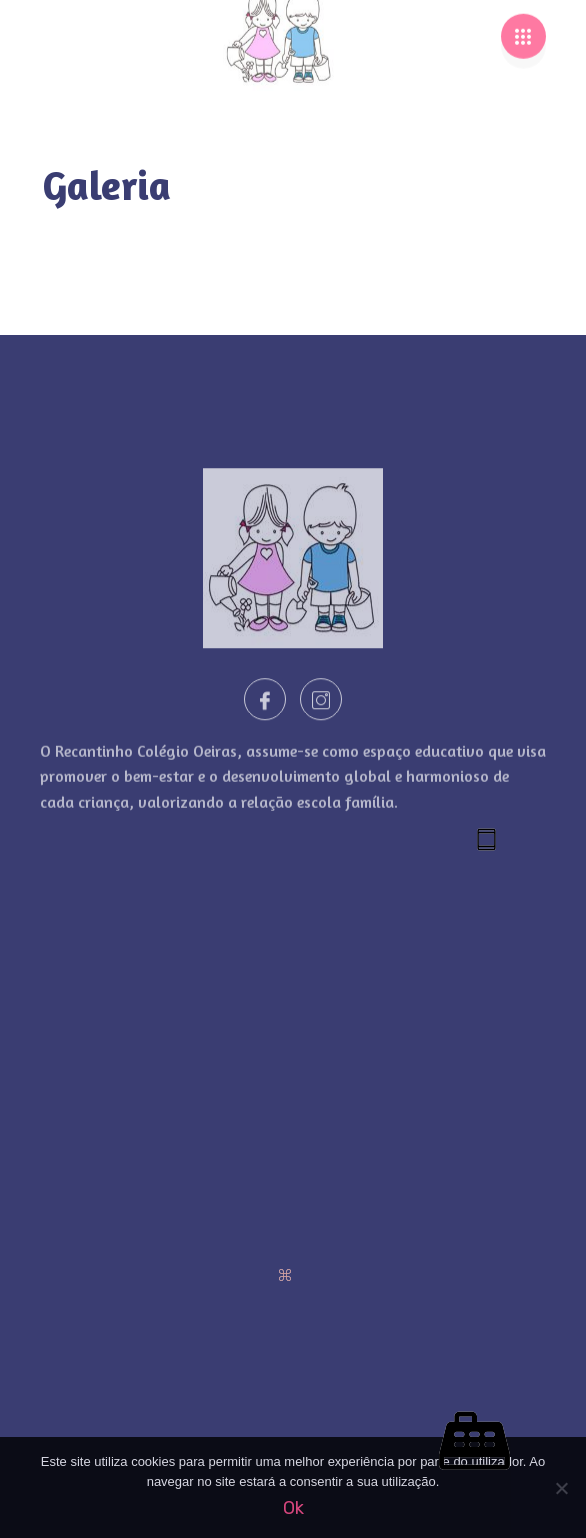  Describe the element at coordinates (486, 839) in the screenshot. I see `switch to tablet view` at that location.